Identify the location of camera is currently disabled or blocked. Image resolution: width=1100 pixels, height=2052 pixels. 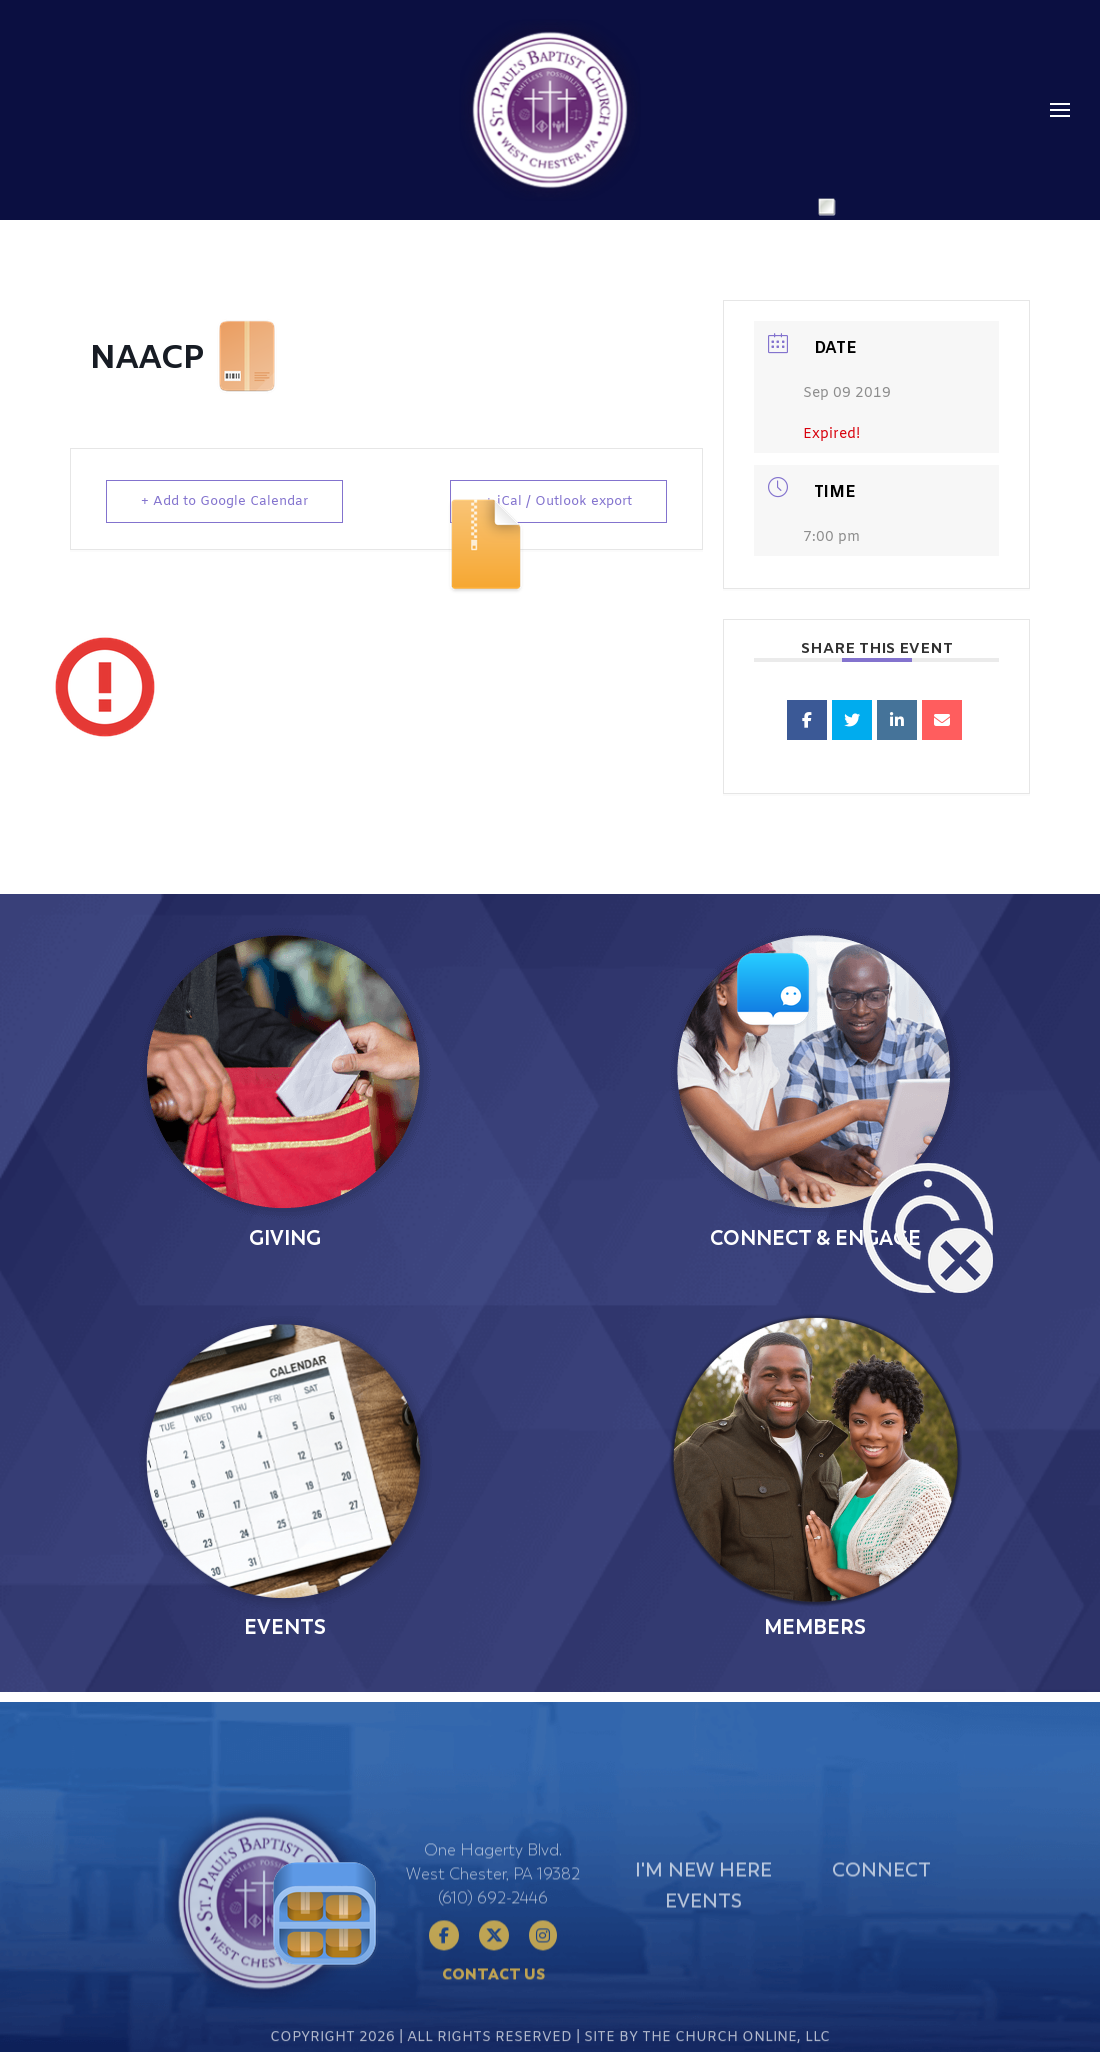
(928, 1228).